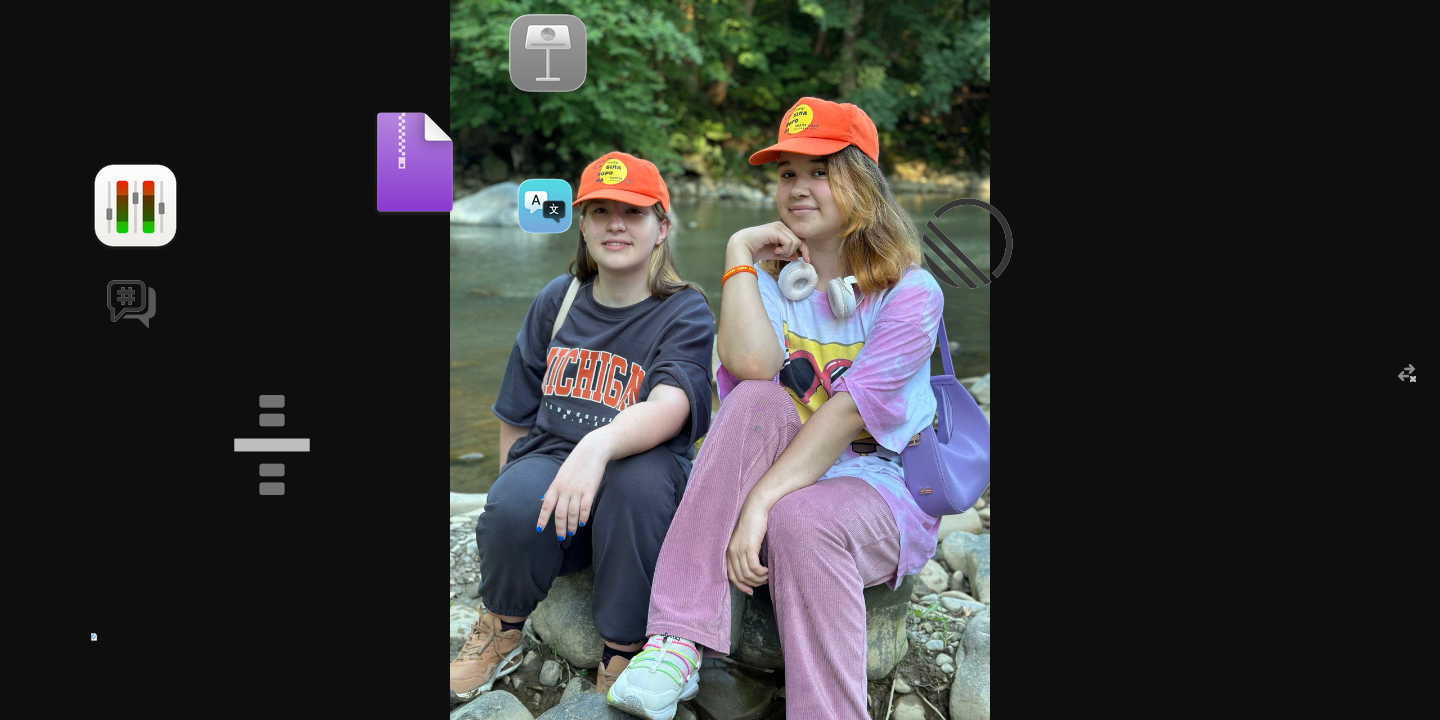 Image resolution: width=1440 pixels, height=720 pixels. I want to click on open polari irc chat application, so click(131, 304).